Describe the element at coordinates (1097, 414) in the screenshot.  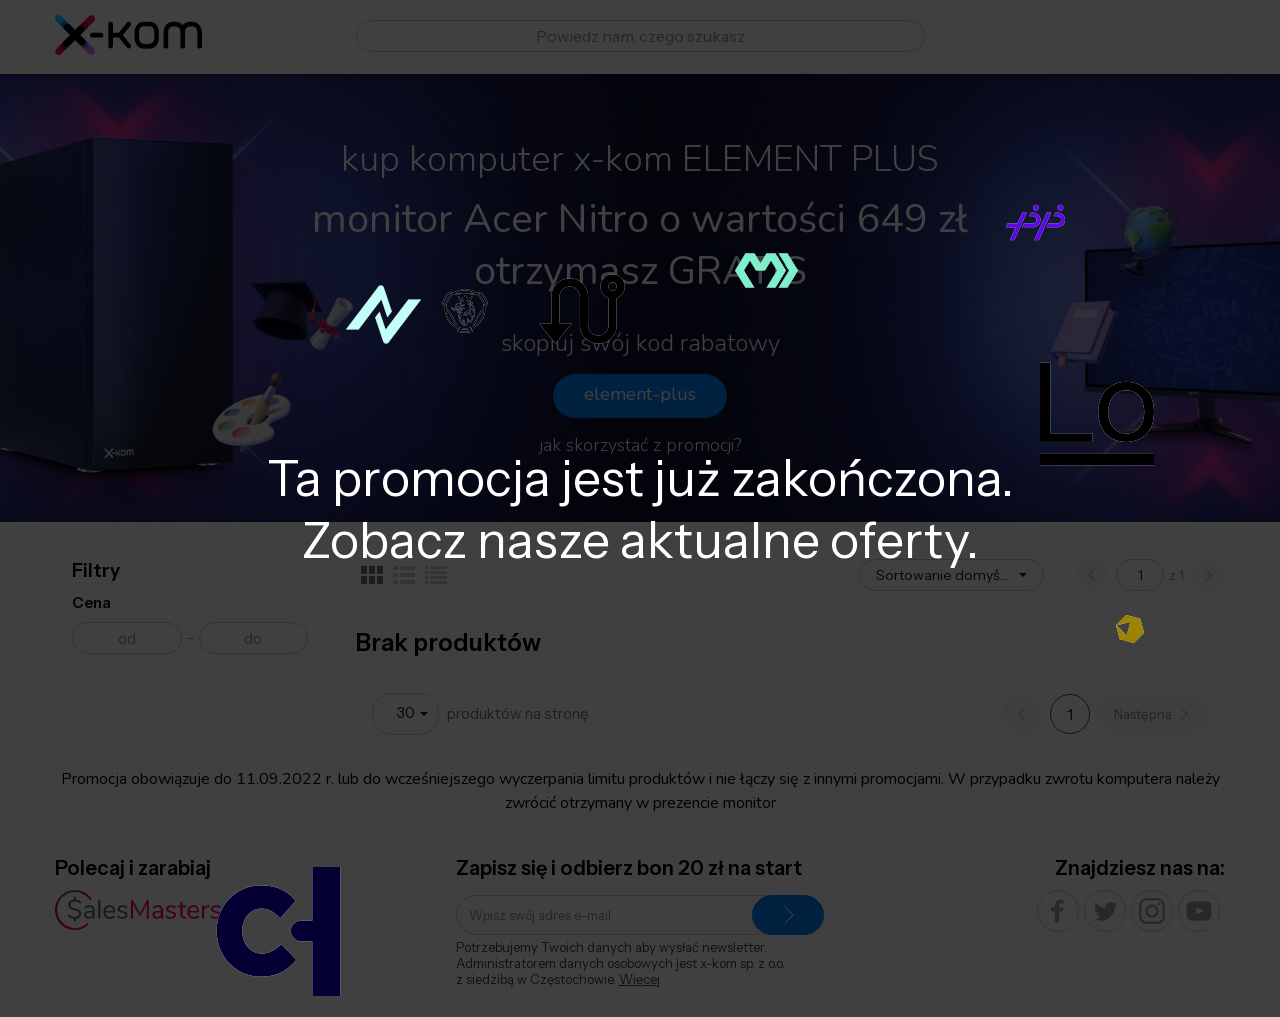
I see `lodash javascript library logo` at that location.